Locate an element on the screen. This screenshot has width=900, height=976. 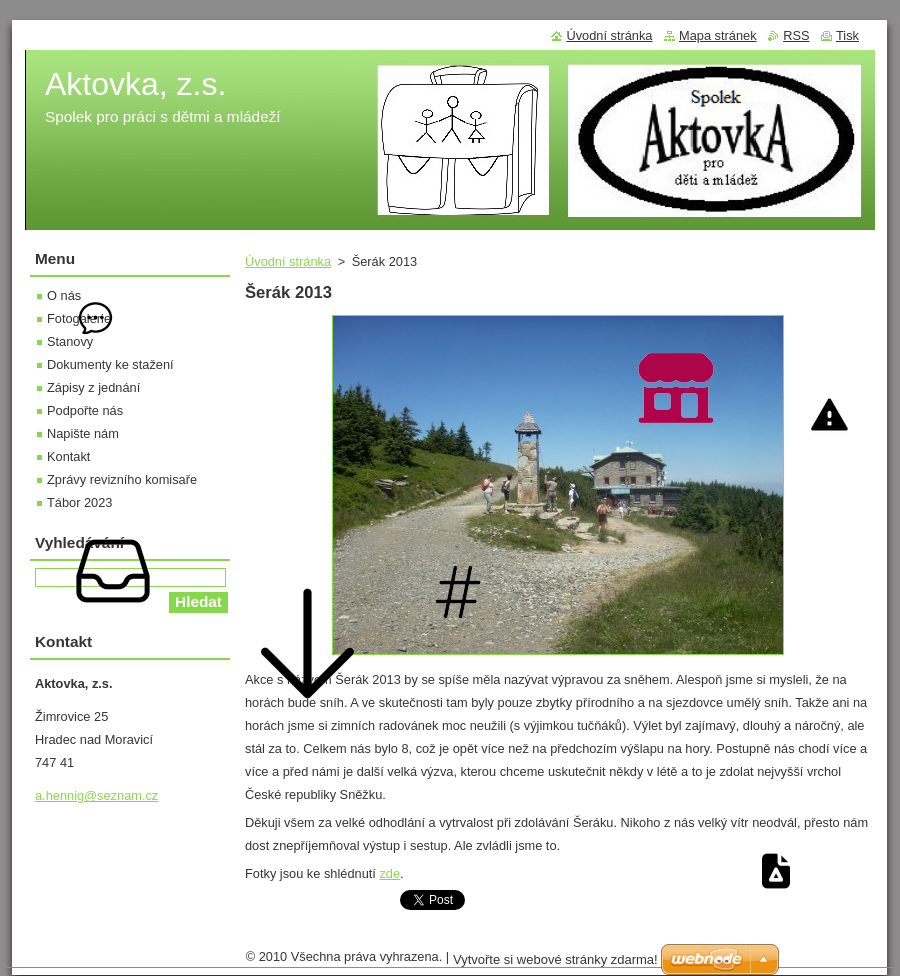
scroll down or view more content is located at coordinates (307, 643).